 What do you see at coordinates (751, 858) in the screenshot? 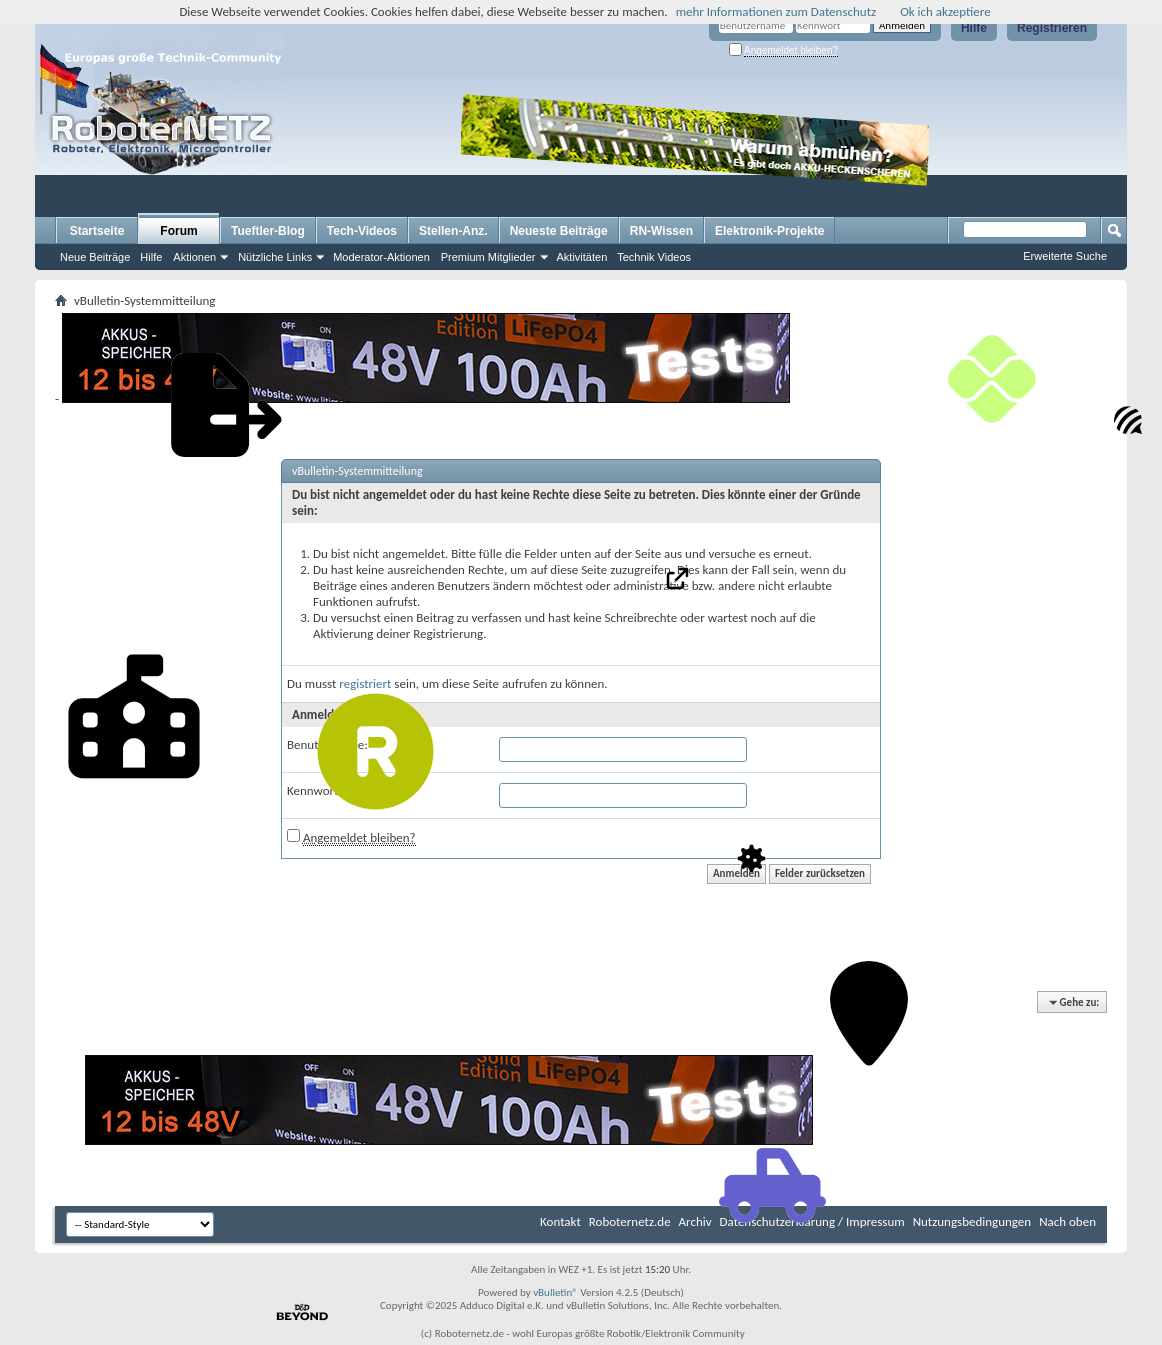
I see `indicates a virus or malware threat detected` at bounding box center [751, 858].